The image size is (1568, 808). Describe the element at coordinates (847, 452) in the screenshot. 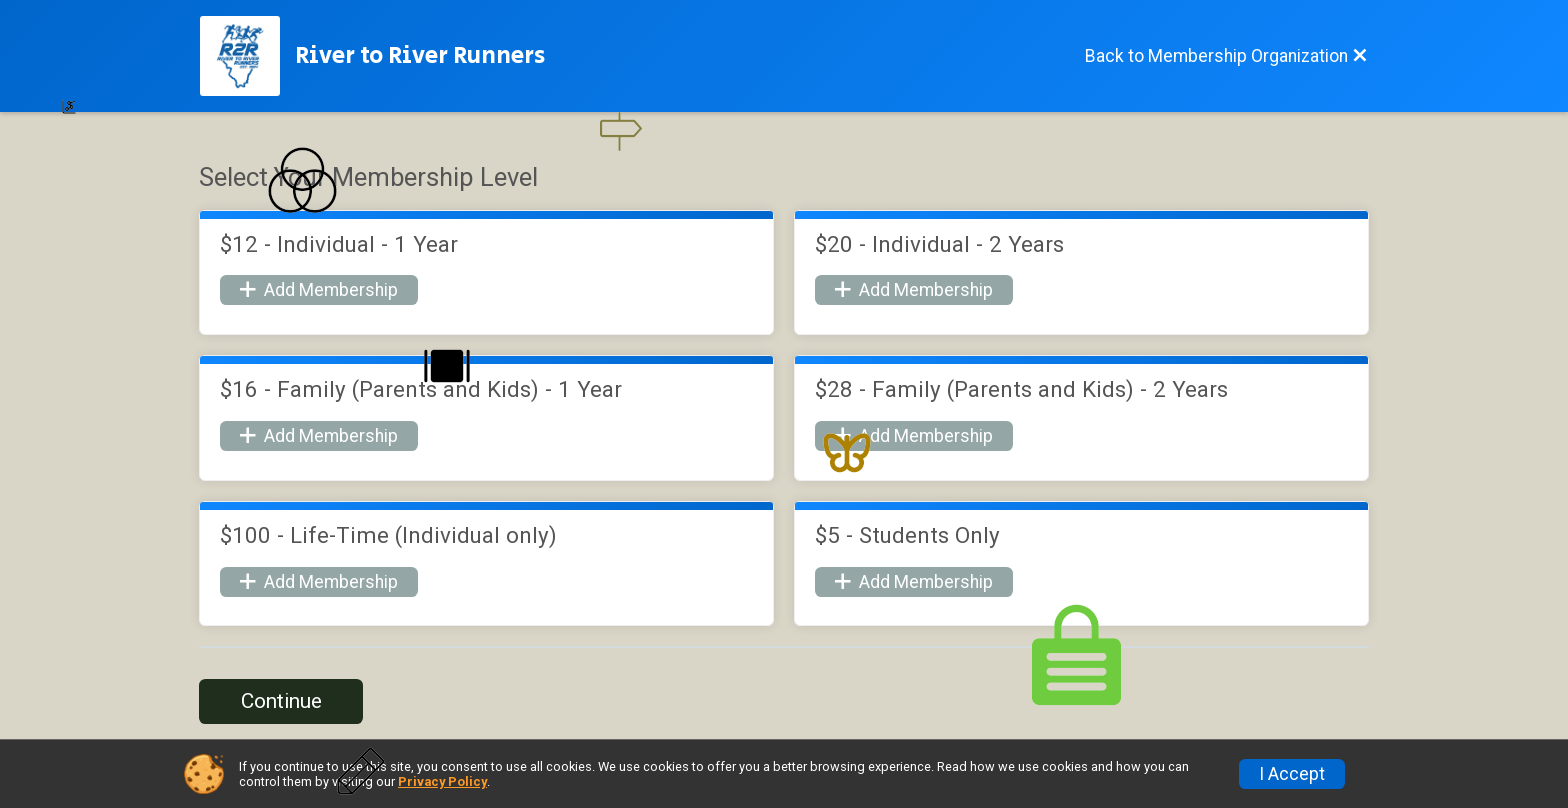

I see `indicates a transformation or metamorphosis feature` at that location.